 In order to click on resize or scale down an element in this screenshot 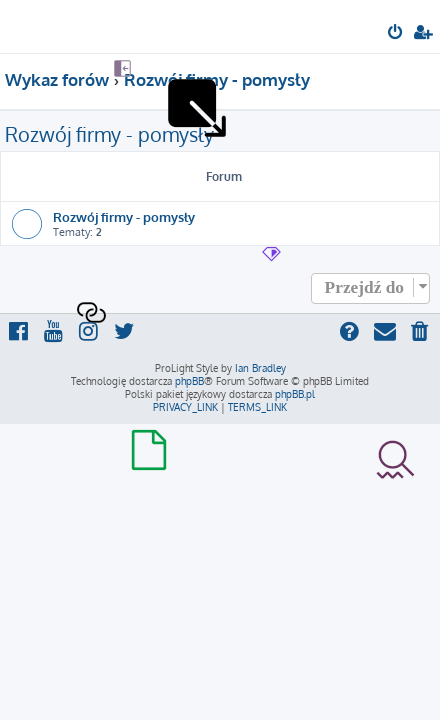, I will do `click(197, 108)`.